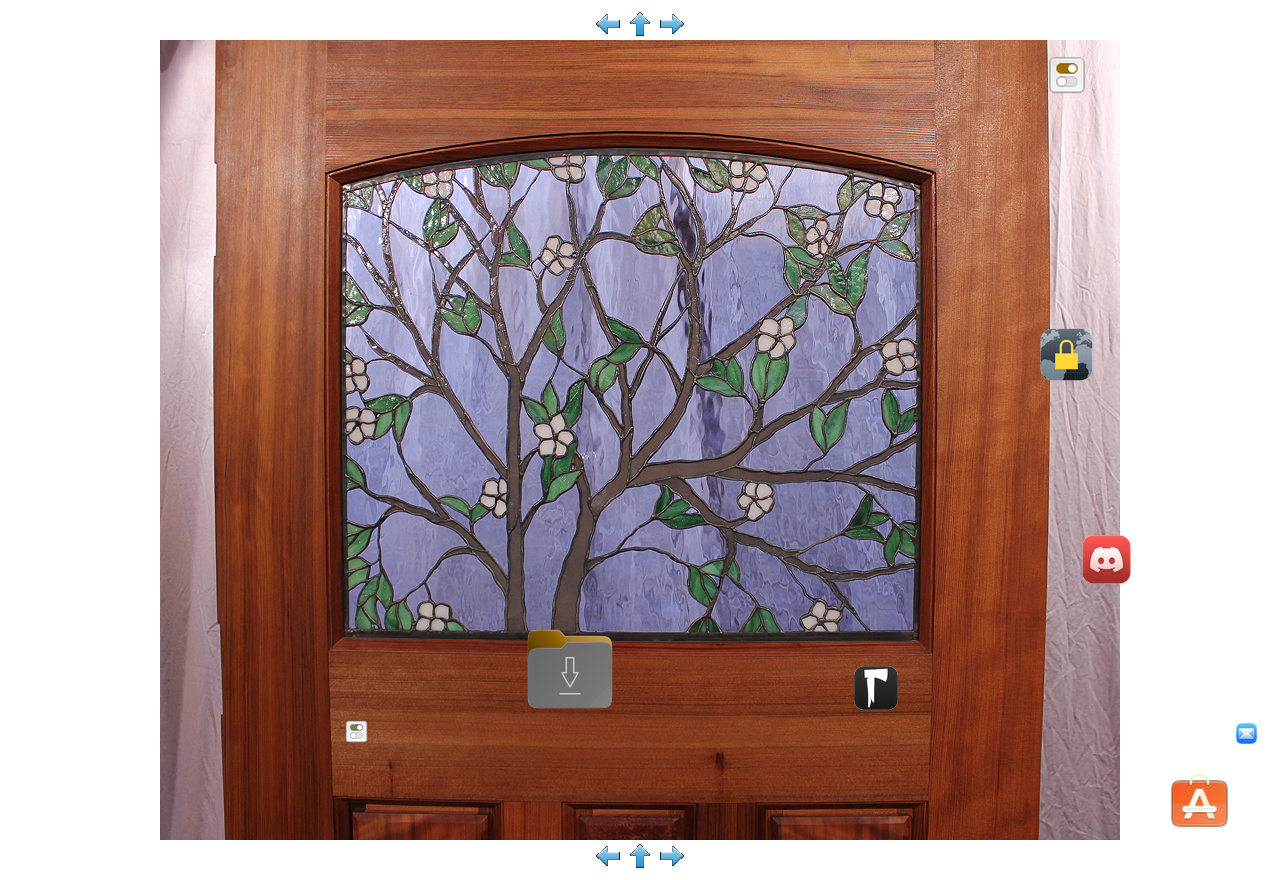  I want to click on launch The Long Dark game, so click(876, 688).